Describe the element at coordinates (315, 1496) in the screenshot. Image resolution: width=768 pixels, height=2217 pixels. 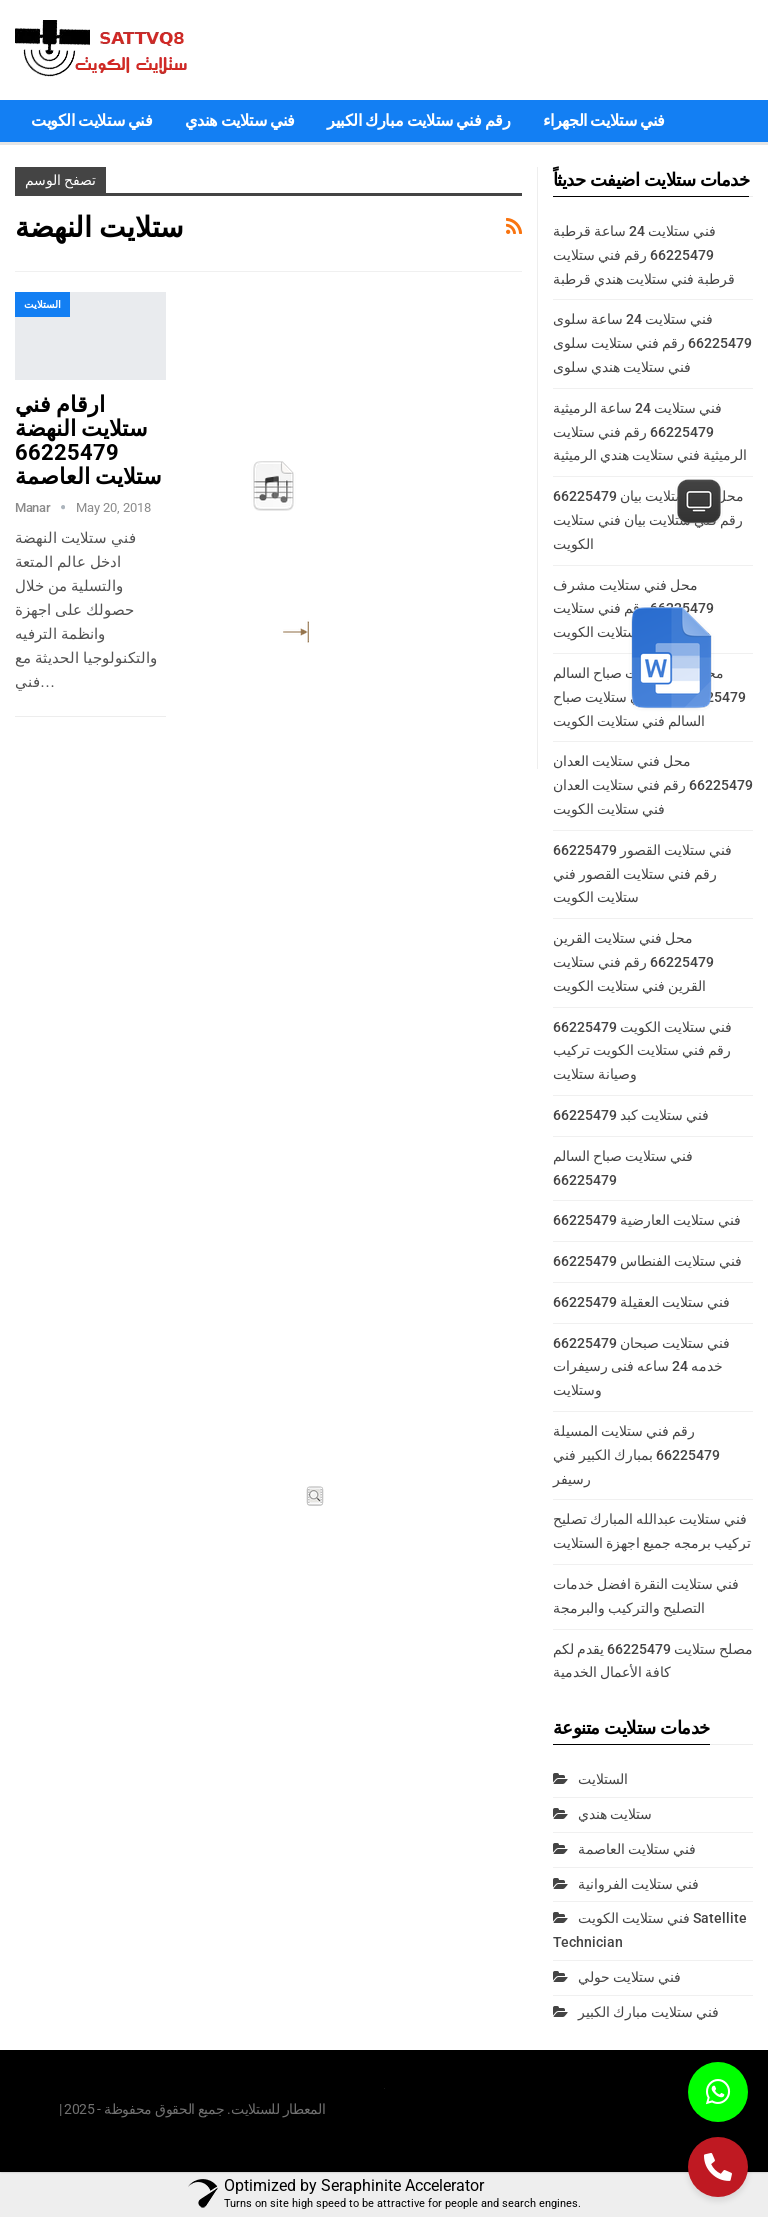
I see `open gnome logs application` at that location.